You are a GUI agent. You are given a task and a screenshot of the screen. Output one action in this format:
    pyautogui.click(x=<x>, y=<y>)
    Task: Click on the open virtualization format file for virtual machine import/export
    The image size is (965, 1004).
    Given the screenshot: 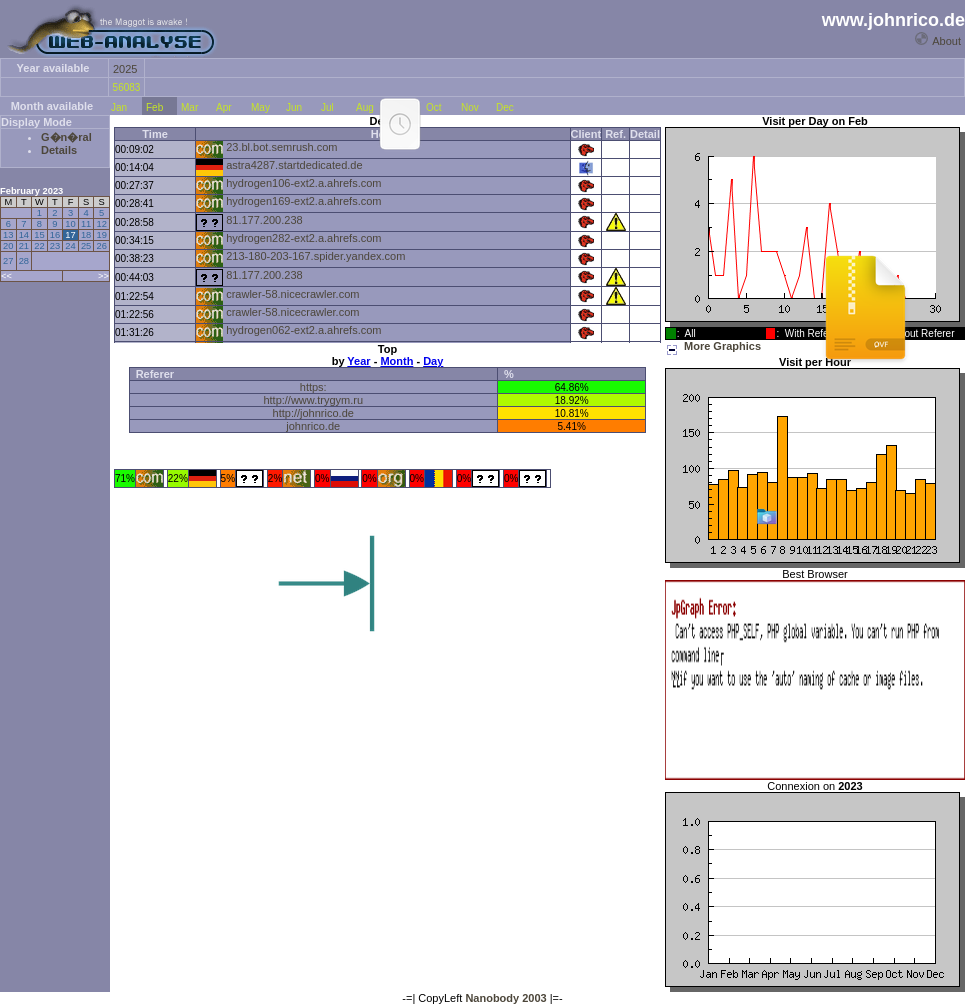 What is the action you would take?
    pyautogui.click(x=865, y=309)
    